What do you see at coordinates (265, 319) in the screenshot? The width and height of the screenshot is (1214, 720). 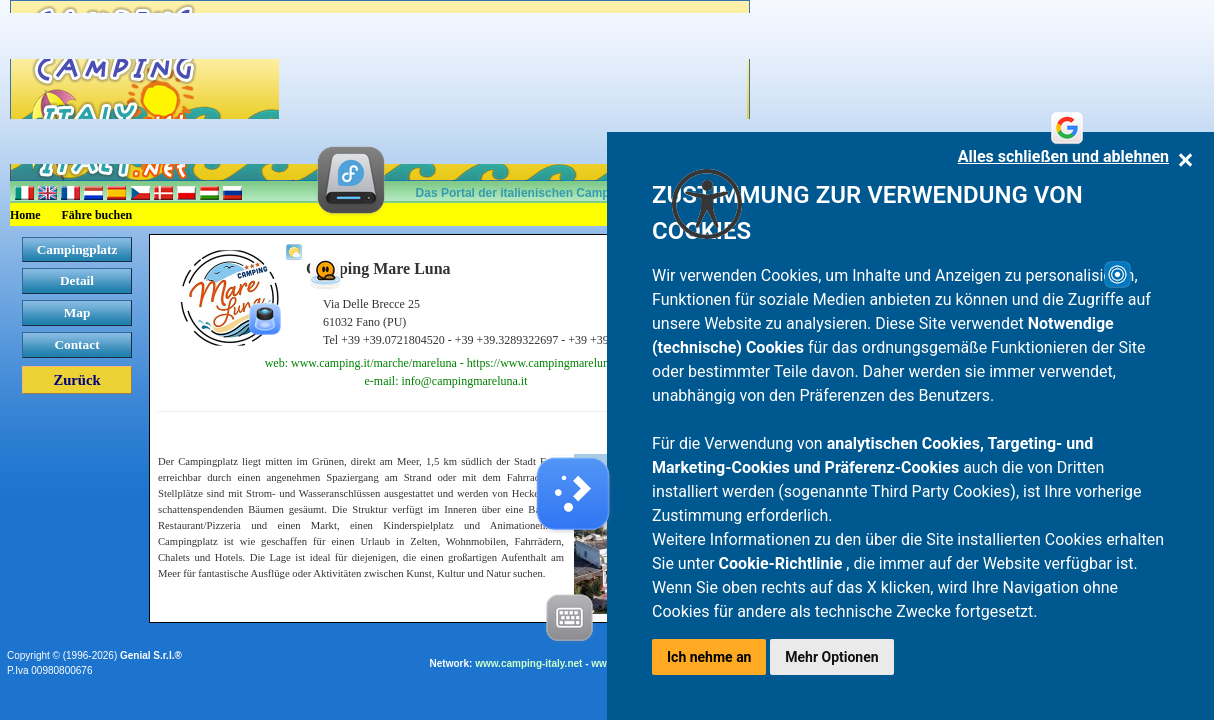 I see `open eye of gnome image viewer` at bounding box center [265, 319].